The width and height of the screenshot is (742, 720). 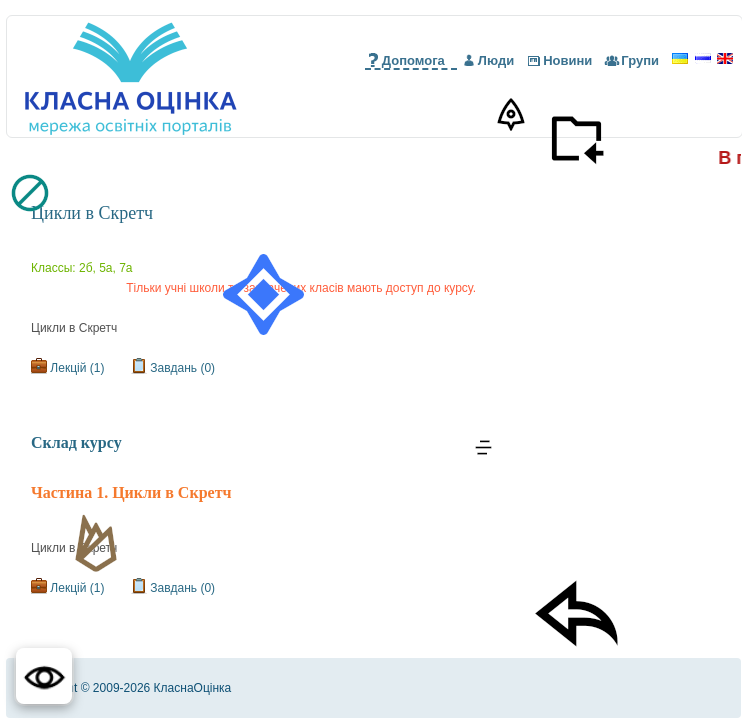 What do you see at coordinates (96, 543) in the screenshot?
I see `Firebase platform logo` at bounding box center [96, 543].